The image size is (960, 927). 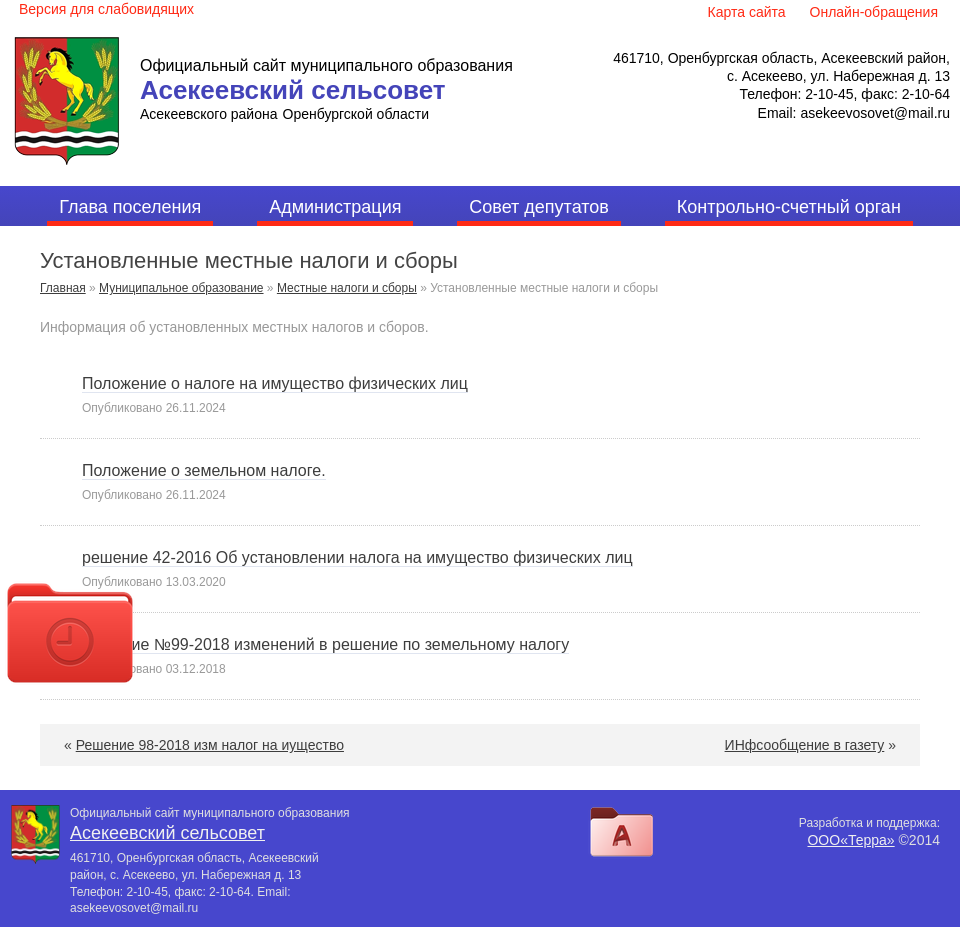 What do you see at coordinates (70, 633) in the screenshot?
I see `access temporary files folder` at bounding box center [70, 633].